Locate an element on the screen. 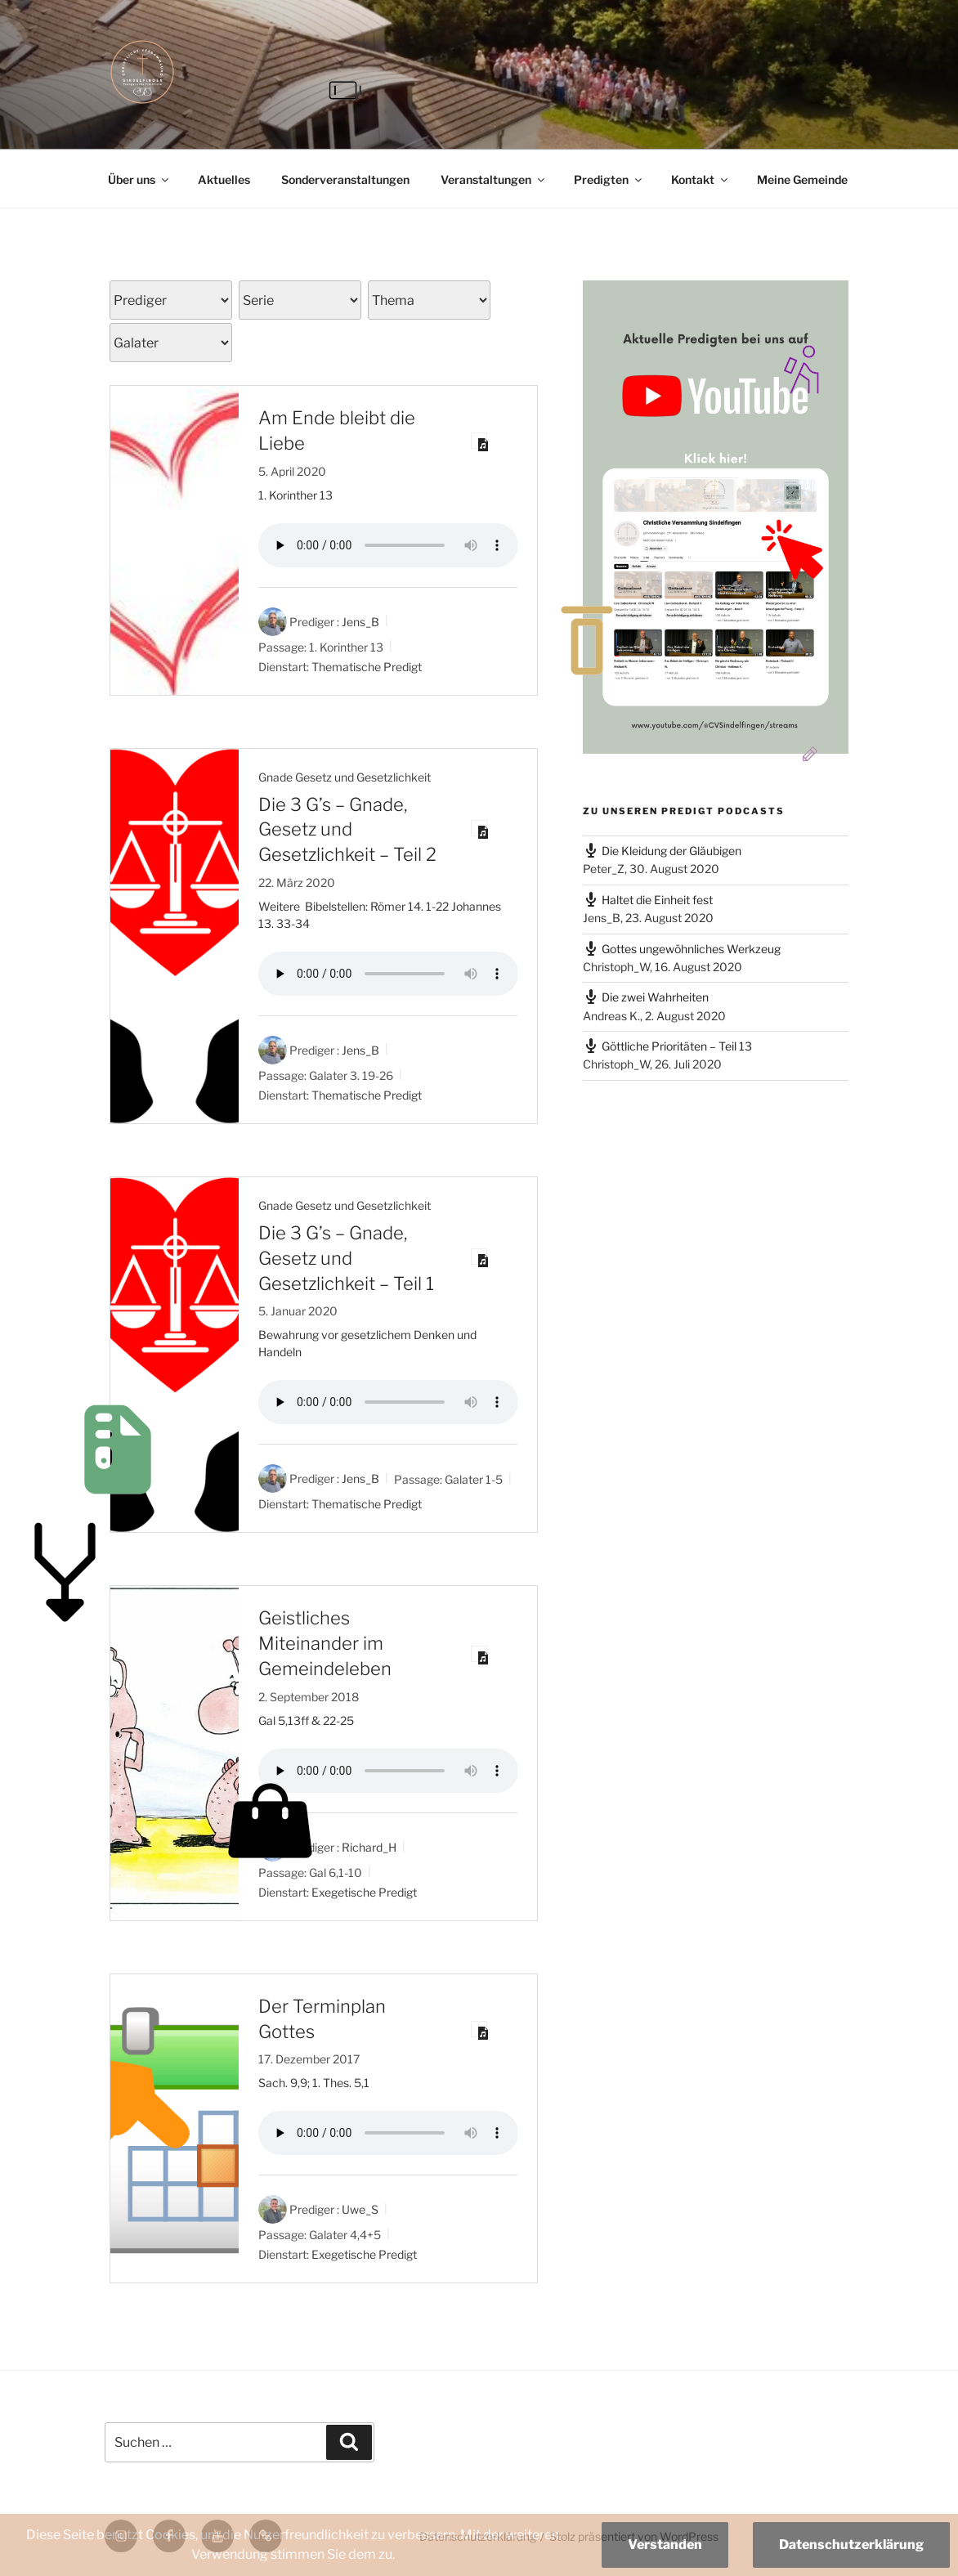 The image size is (958, 2576). align selected element to the top is located at coordinates (587, 639).